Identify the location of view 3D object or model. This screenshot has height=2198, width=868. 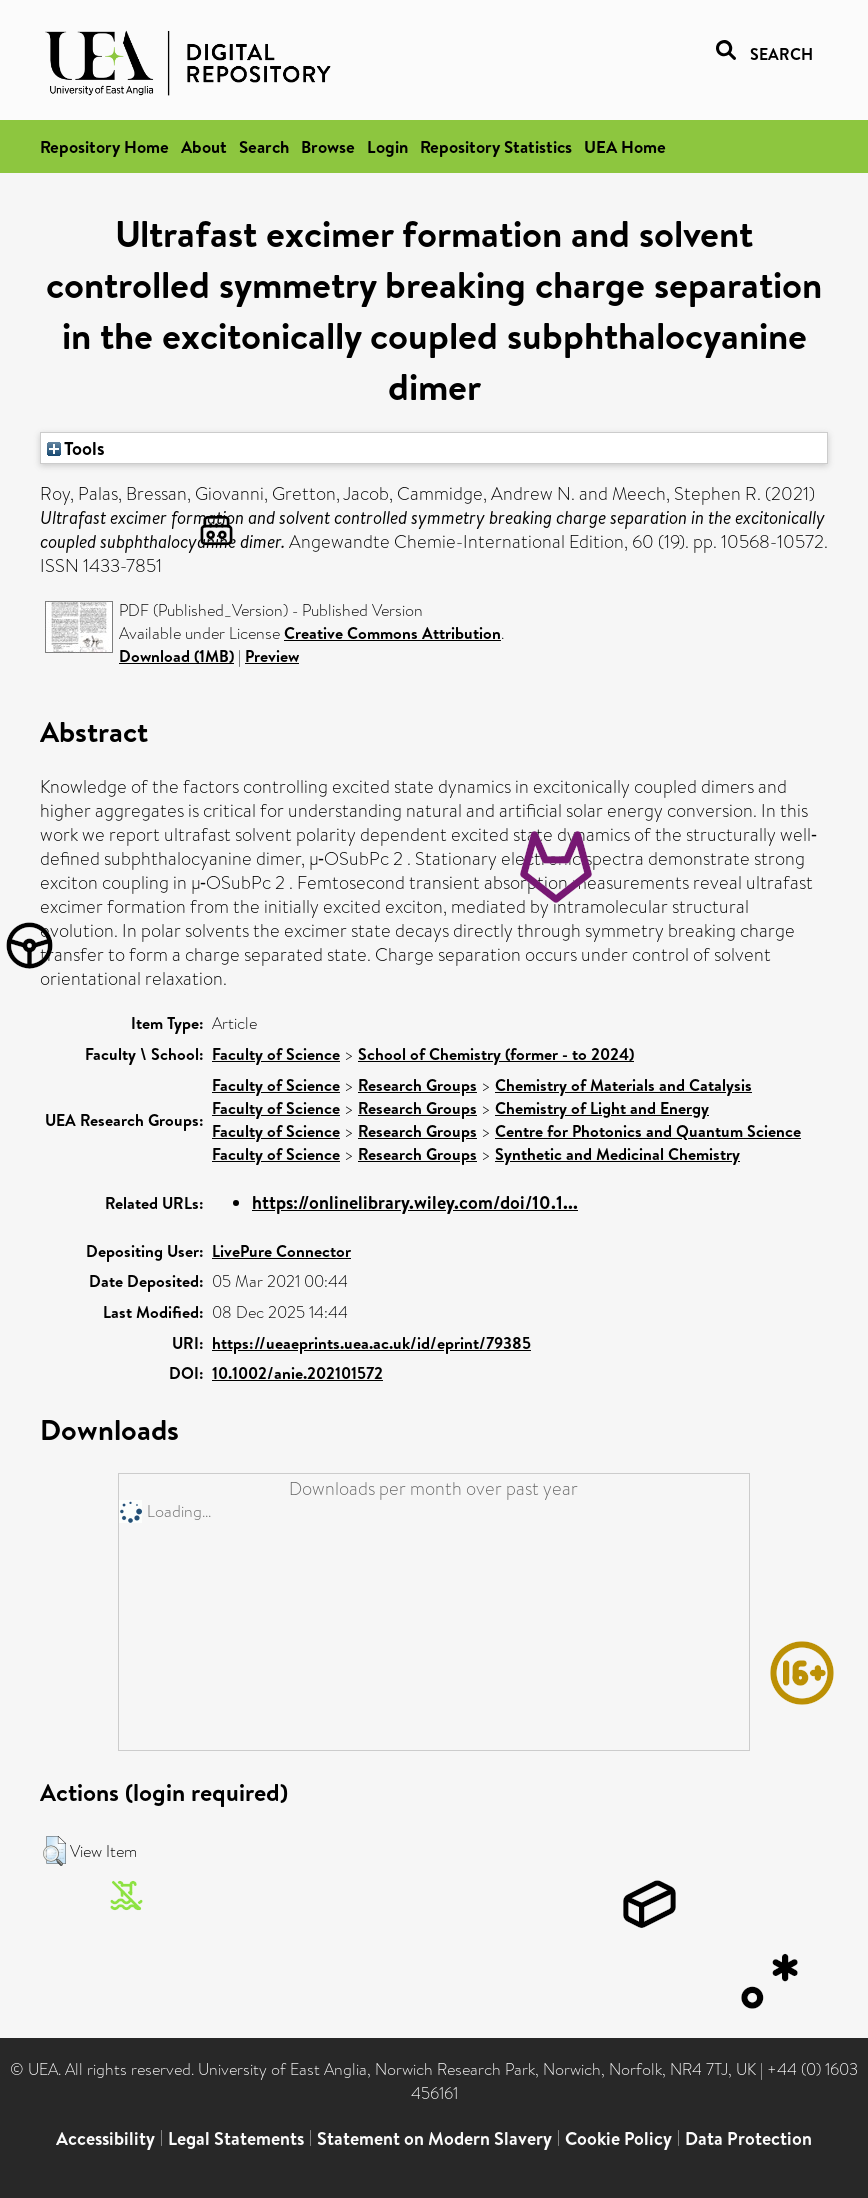
(649, 1901).